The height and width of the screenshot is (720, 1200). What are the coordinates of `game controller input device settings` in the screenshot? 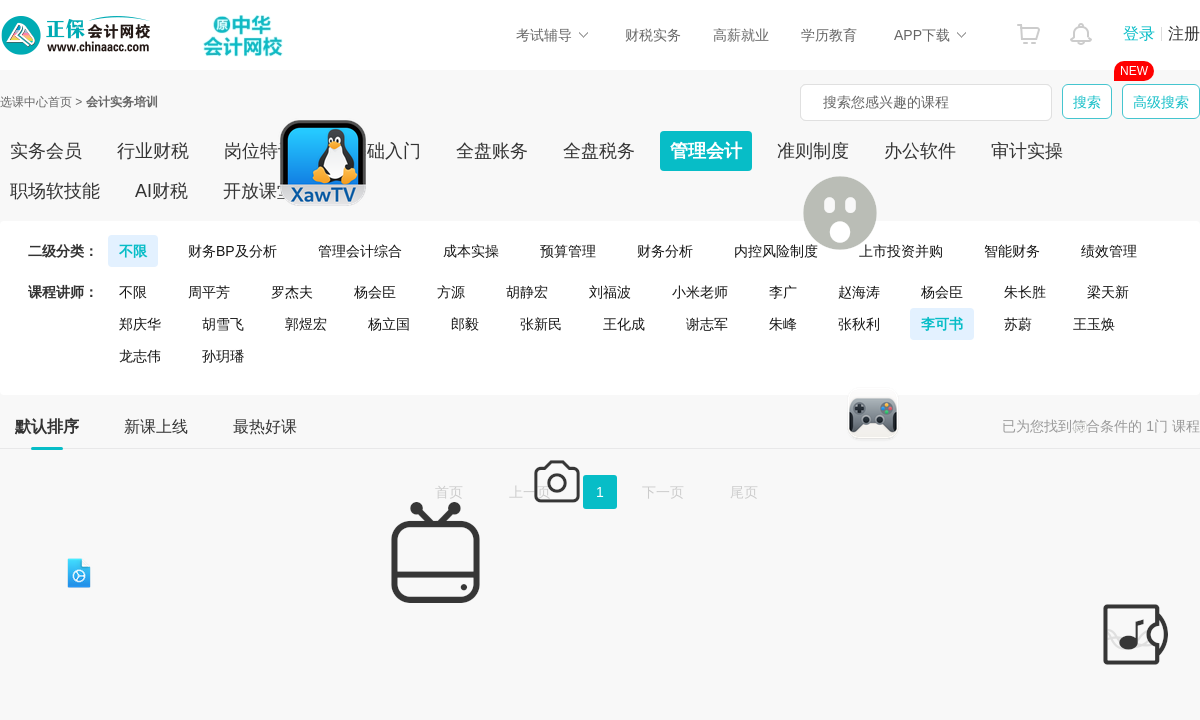 It's located at (873, 413).